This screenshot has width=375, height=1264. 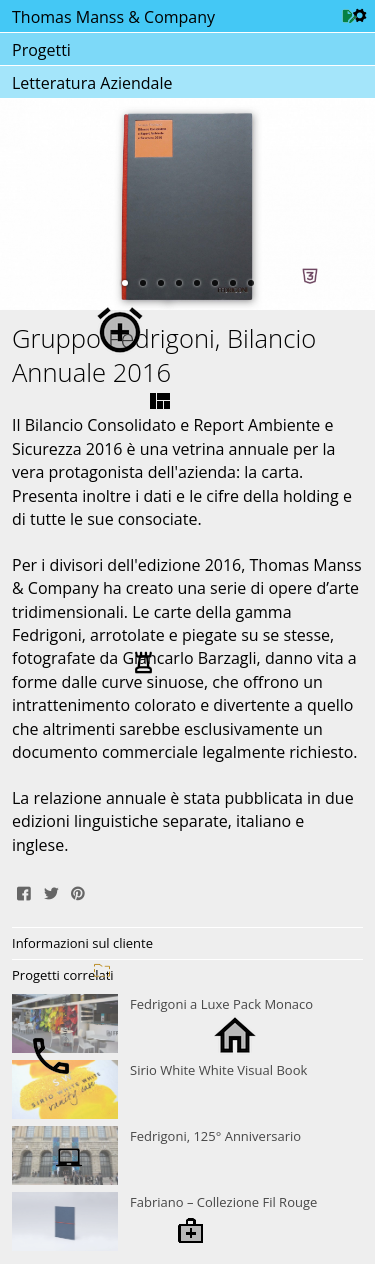 I want to click on add a new alarm, so click(x=120, y=330).